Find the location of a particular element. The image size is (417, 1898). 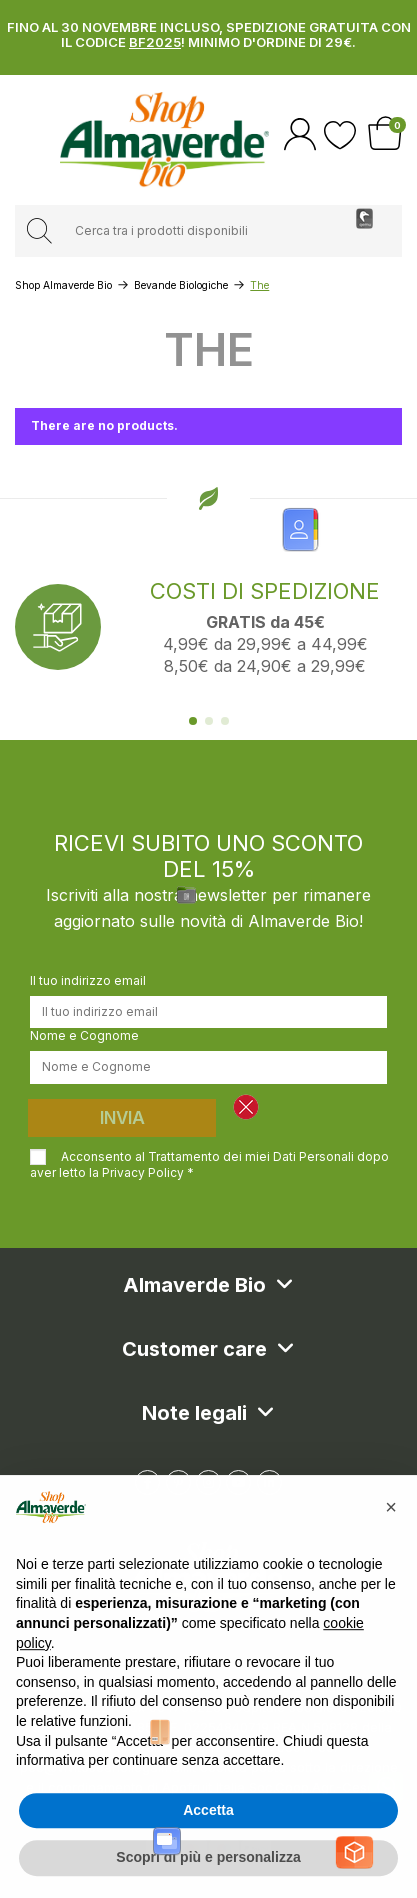

open the address book application is located at coordinates (300, 529).